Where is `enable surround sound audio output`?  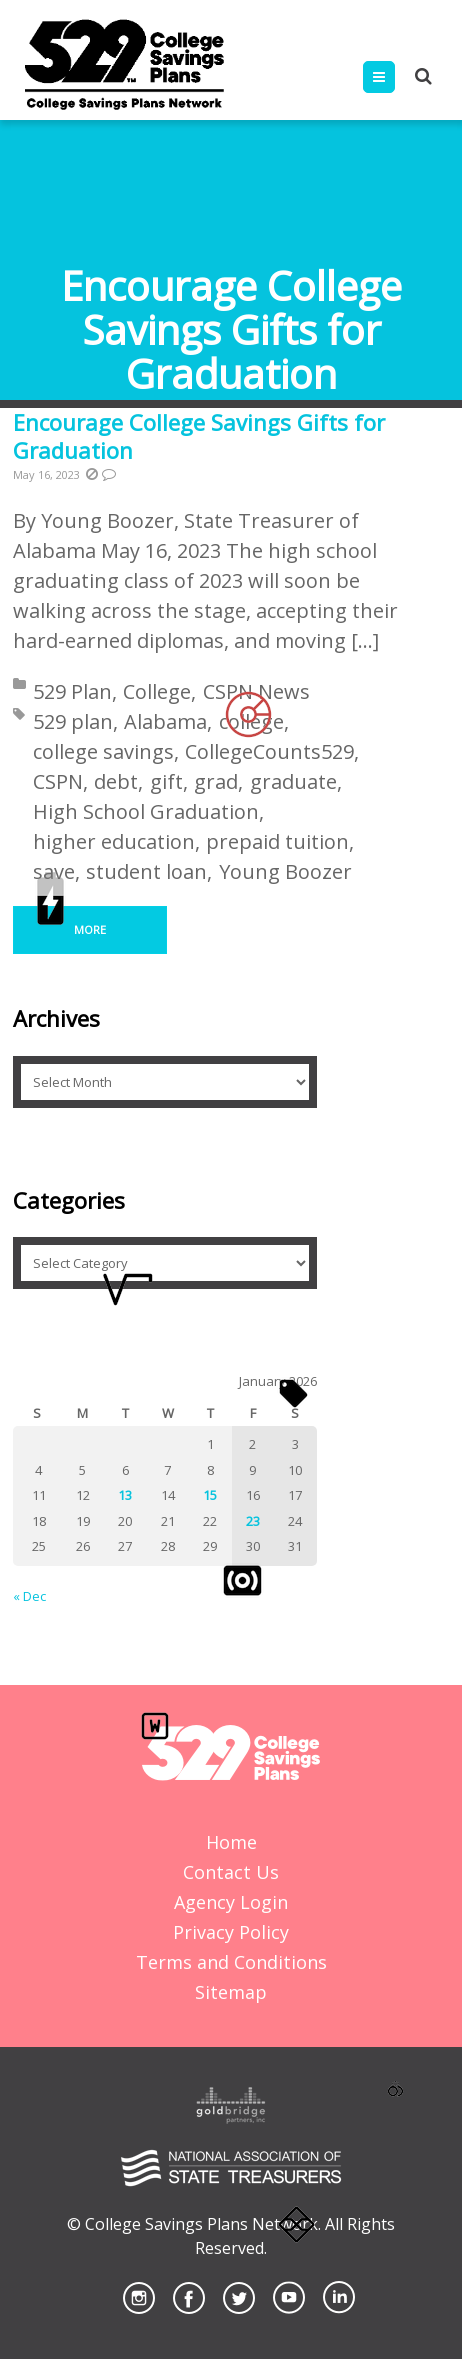 enable surround sound audio output is located at coordinates (242, 1580).